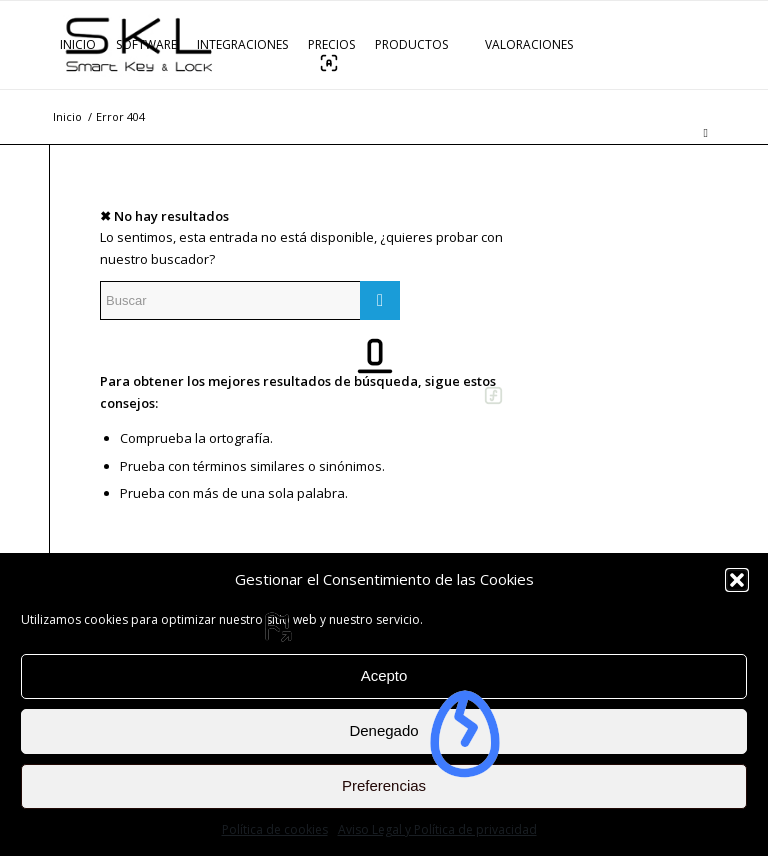  I want to click on indicates a broken or damaged item, so click(465, 734).